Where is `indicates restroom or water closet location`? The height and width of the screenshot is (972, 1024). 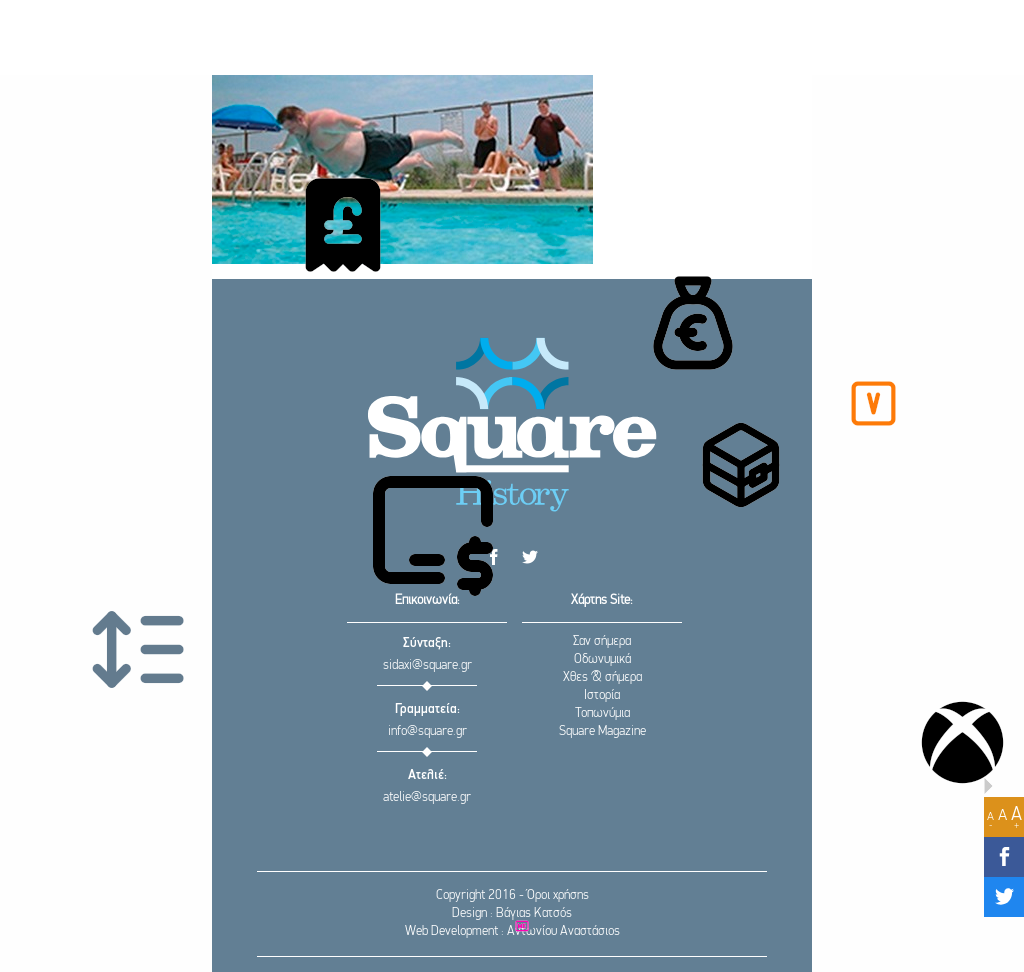
indicates restroom or water closet location is located at coordinates (522, 926).